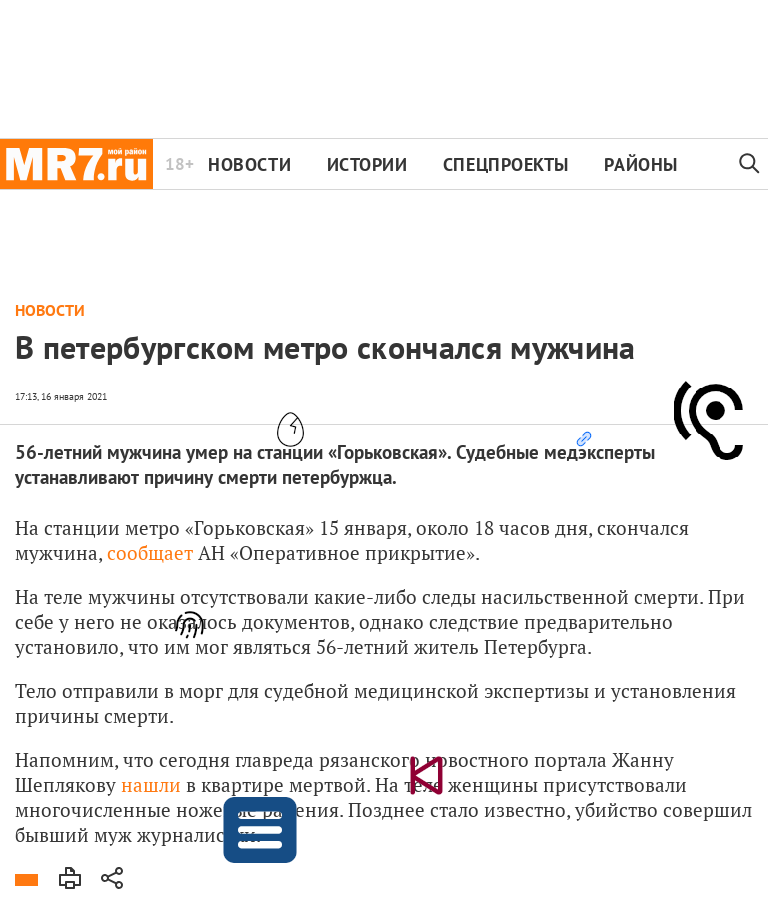 This screenshot has height=914, width=768. What do you see at coordinates (260, 830) in the screenshot?
I see `view article or document content` at bounding box center [260, 830].